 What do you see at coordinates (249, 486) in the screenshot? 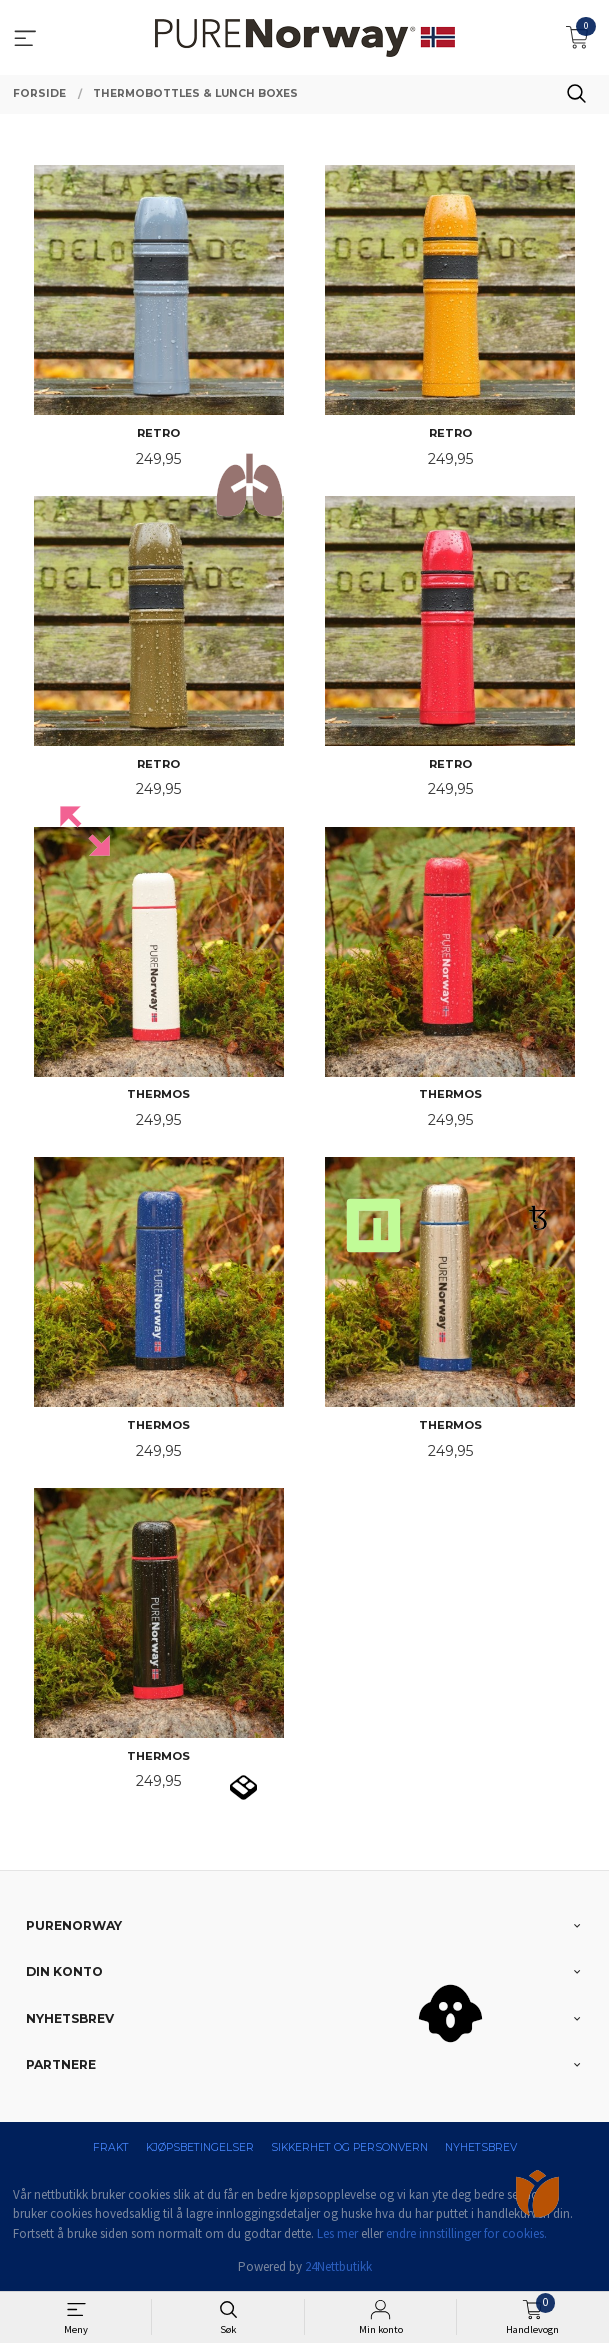
I see `access respiratory health information` at bounding box center [249, 486].